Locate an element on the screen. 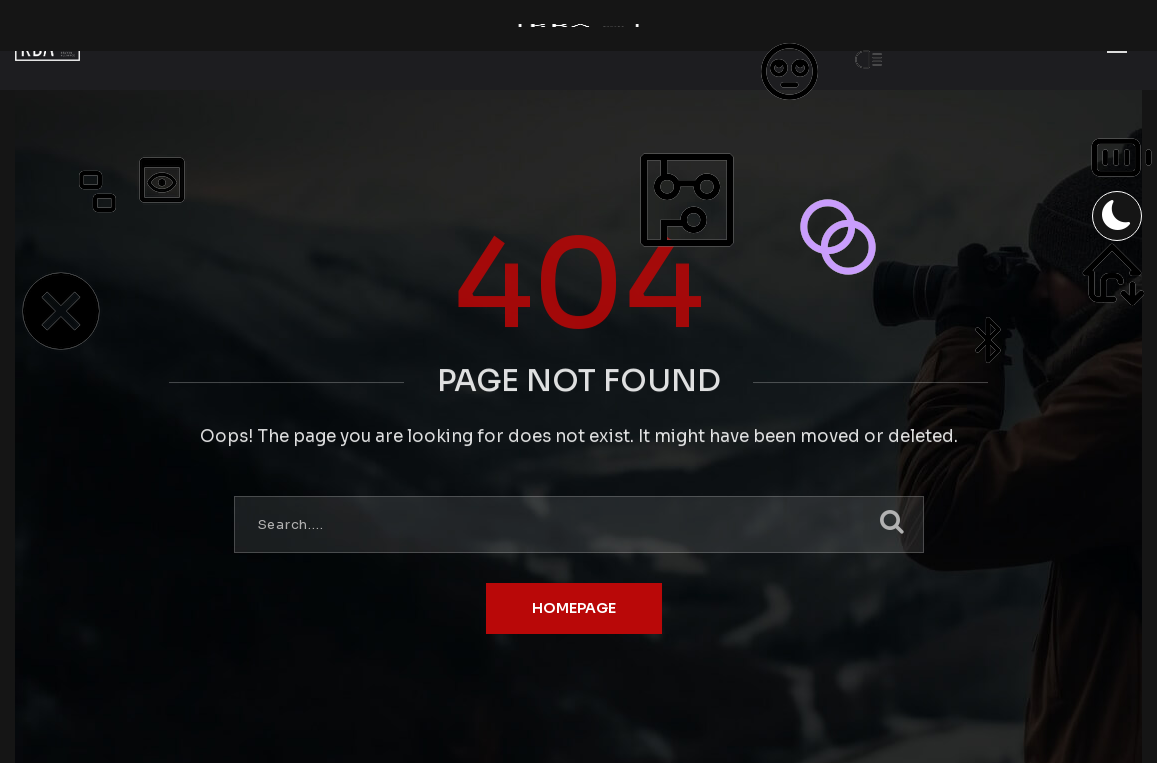  download home data or settings is located at coordinates (1112, 273).